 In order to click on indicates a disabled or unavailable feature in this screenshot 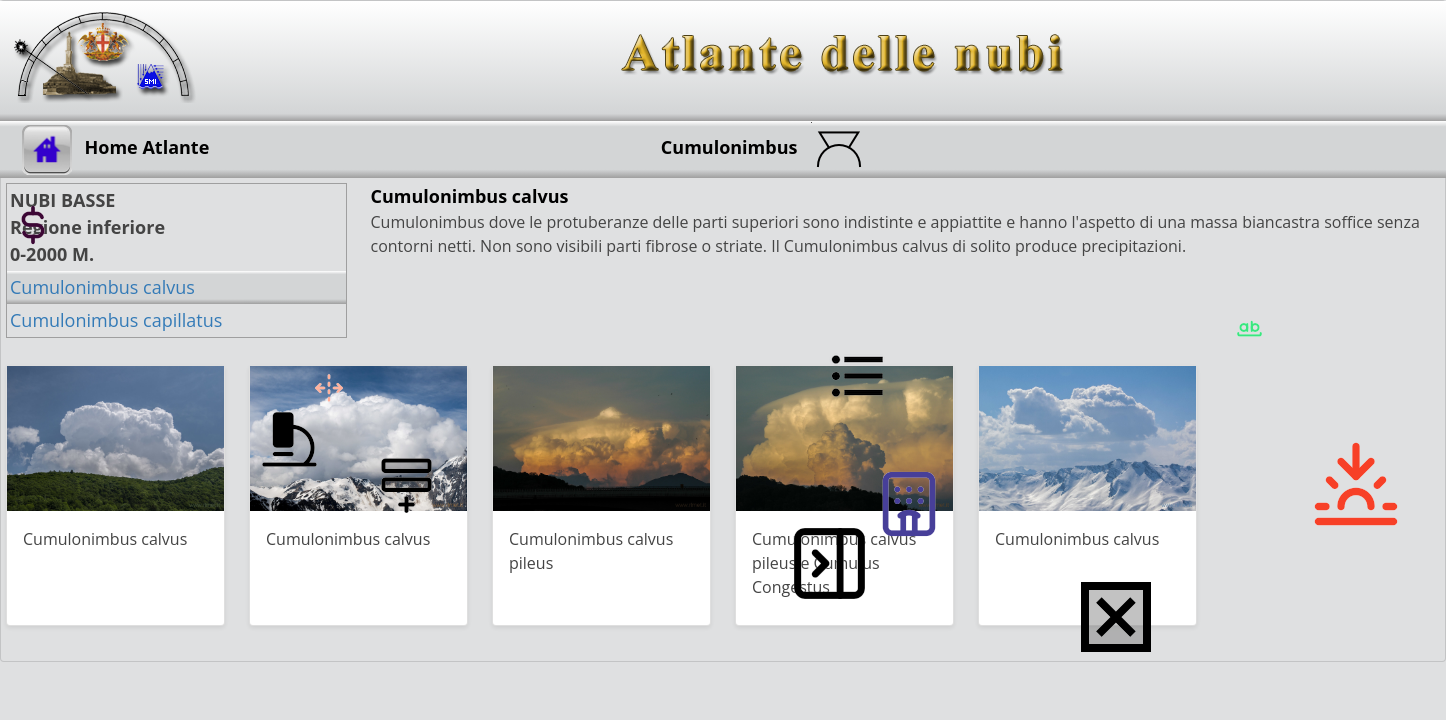, I will do `click(1116, 617)`.